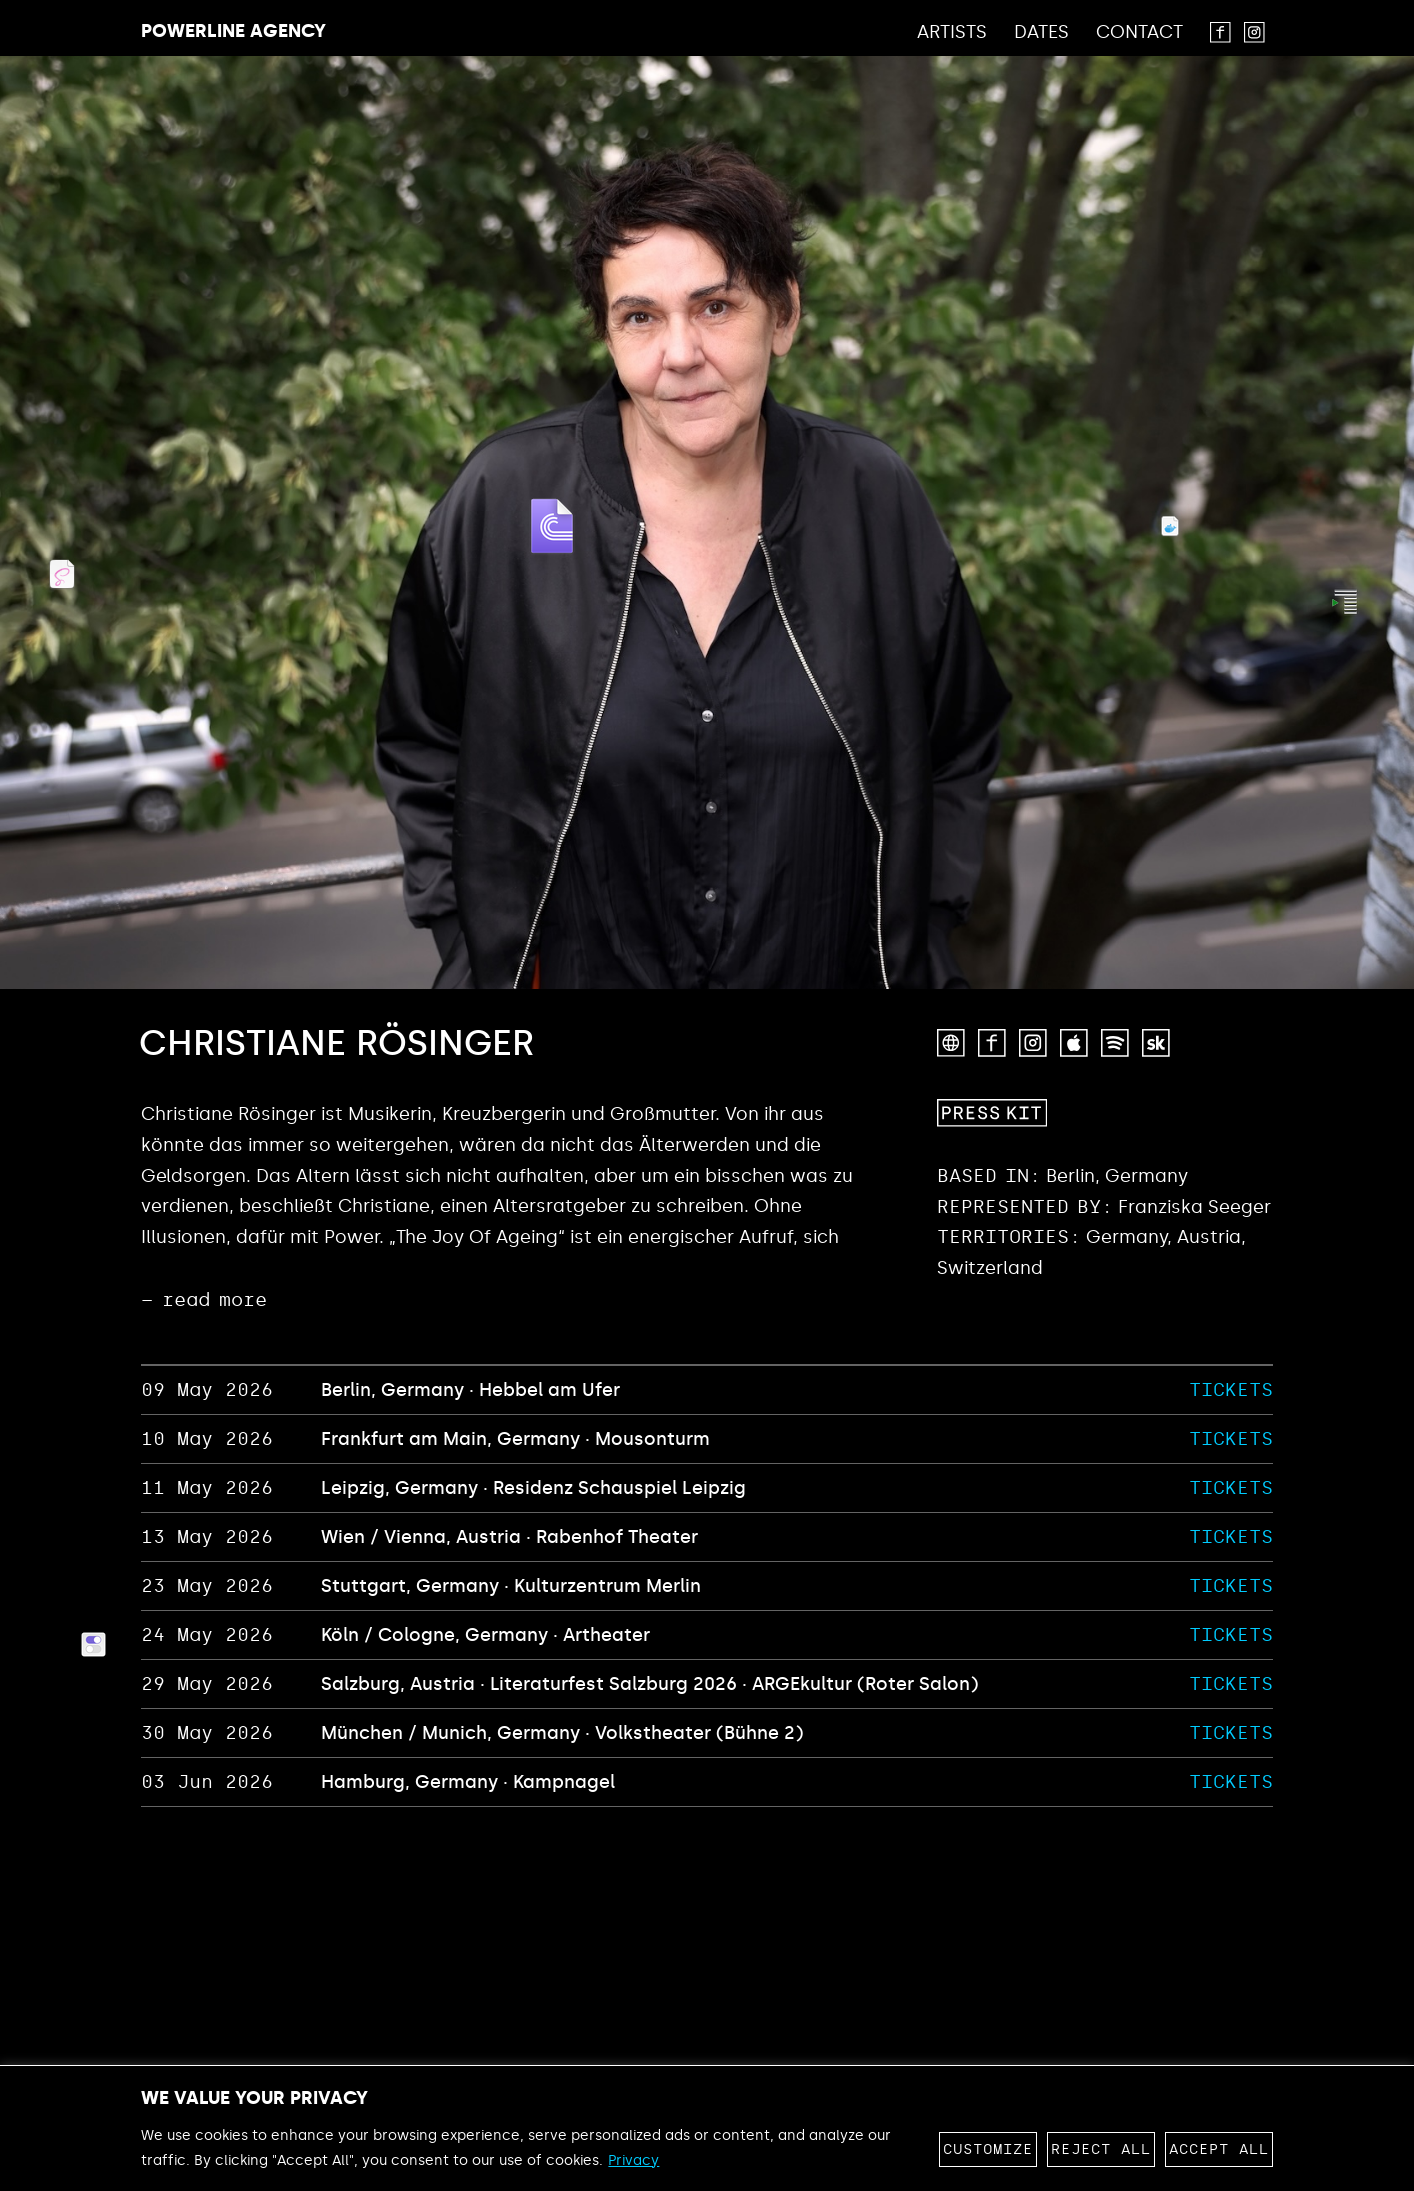  I want to click on increase text indentation, so click(1344, 601).